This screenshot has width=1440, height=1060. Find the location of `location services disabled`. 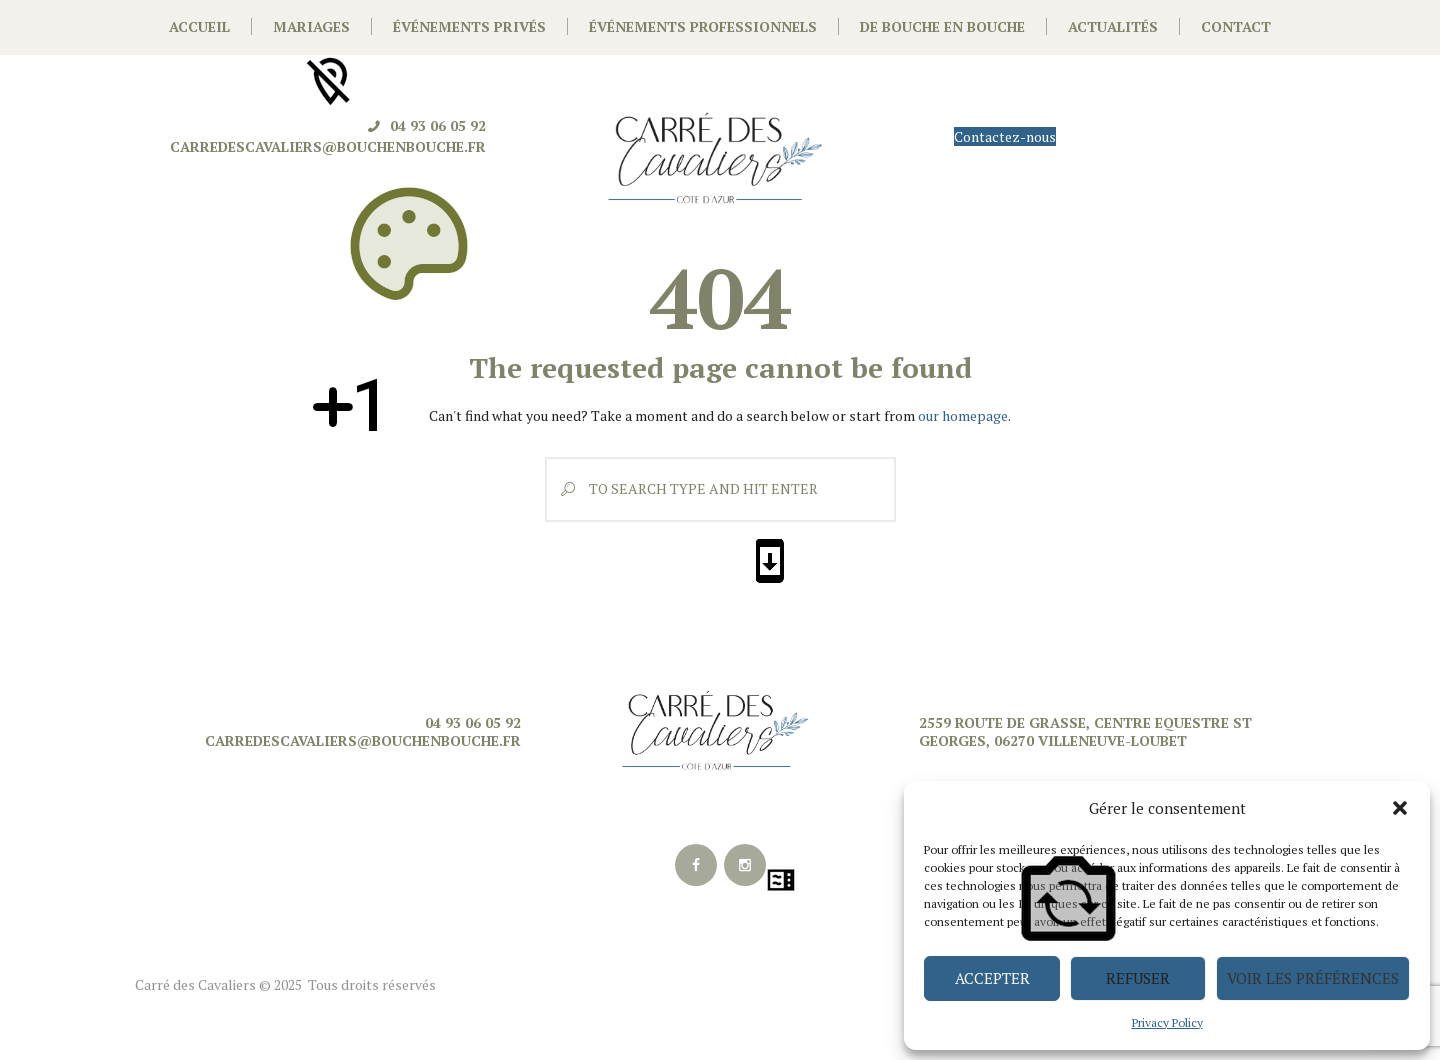

location services disabled is located at coordinates (330, 81).